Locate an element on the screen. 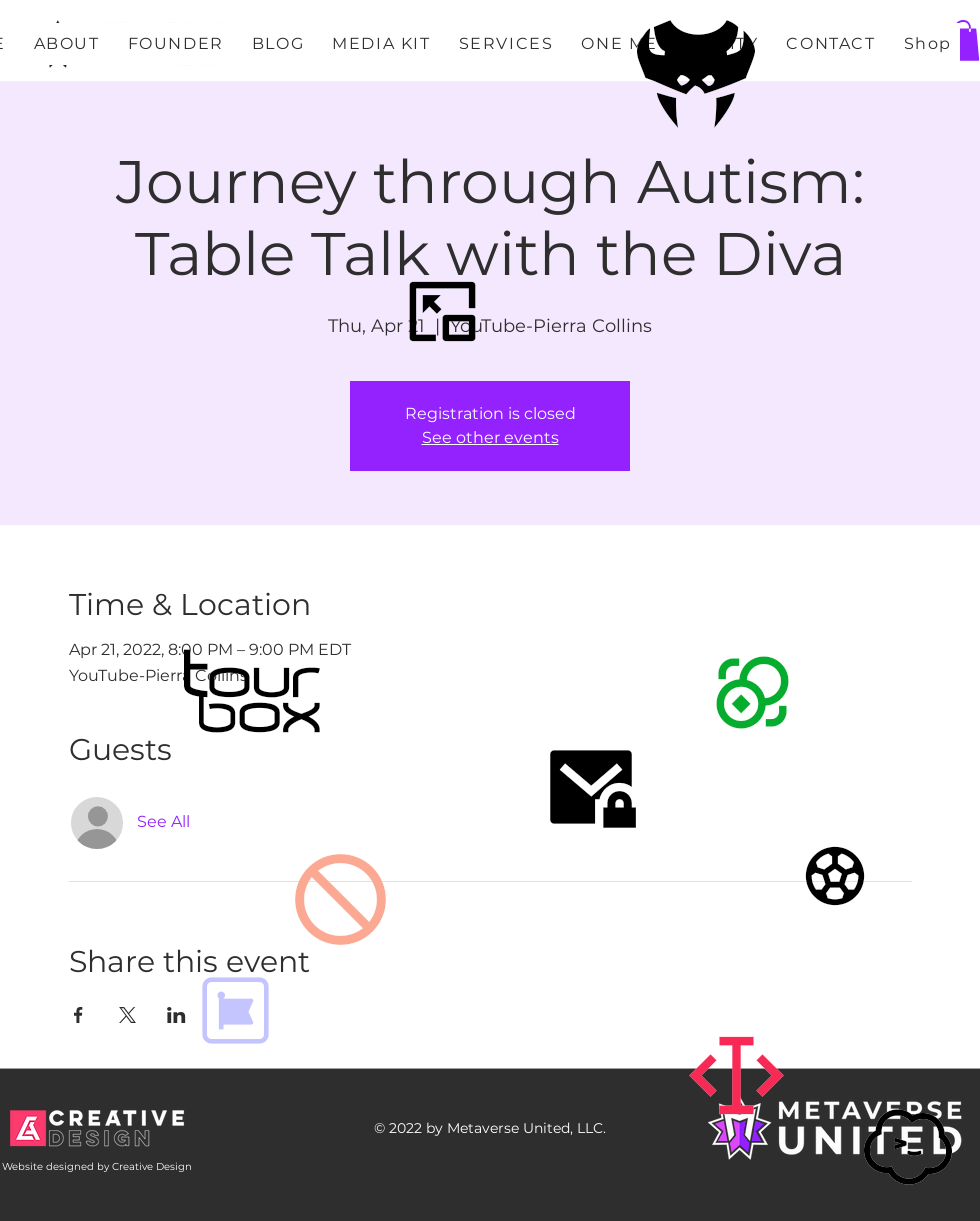 Image resolution: width=980 pixels, height=1221 pixels. secure or encrypted email is located at coordinates (591, 787).